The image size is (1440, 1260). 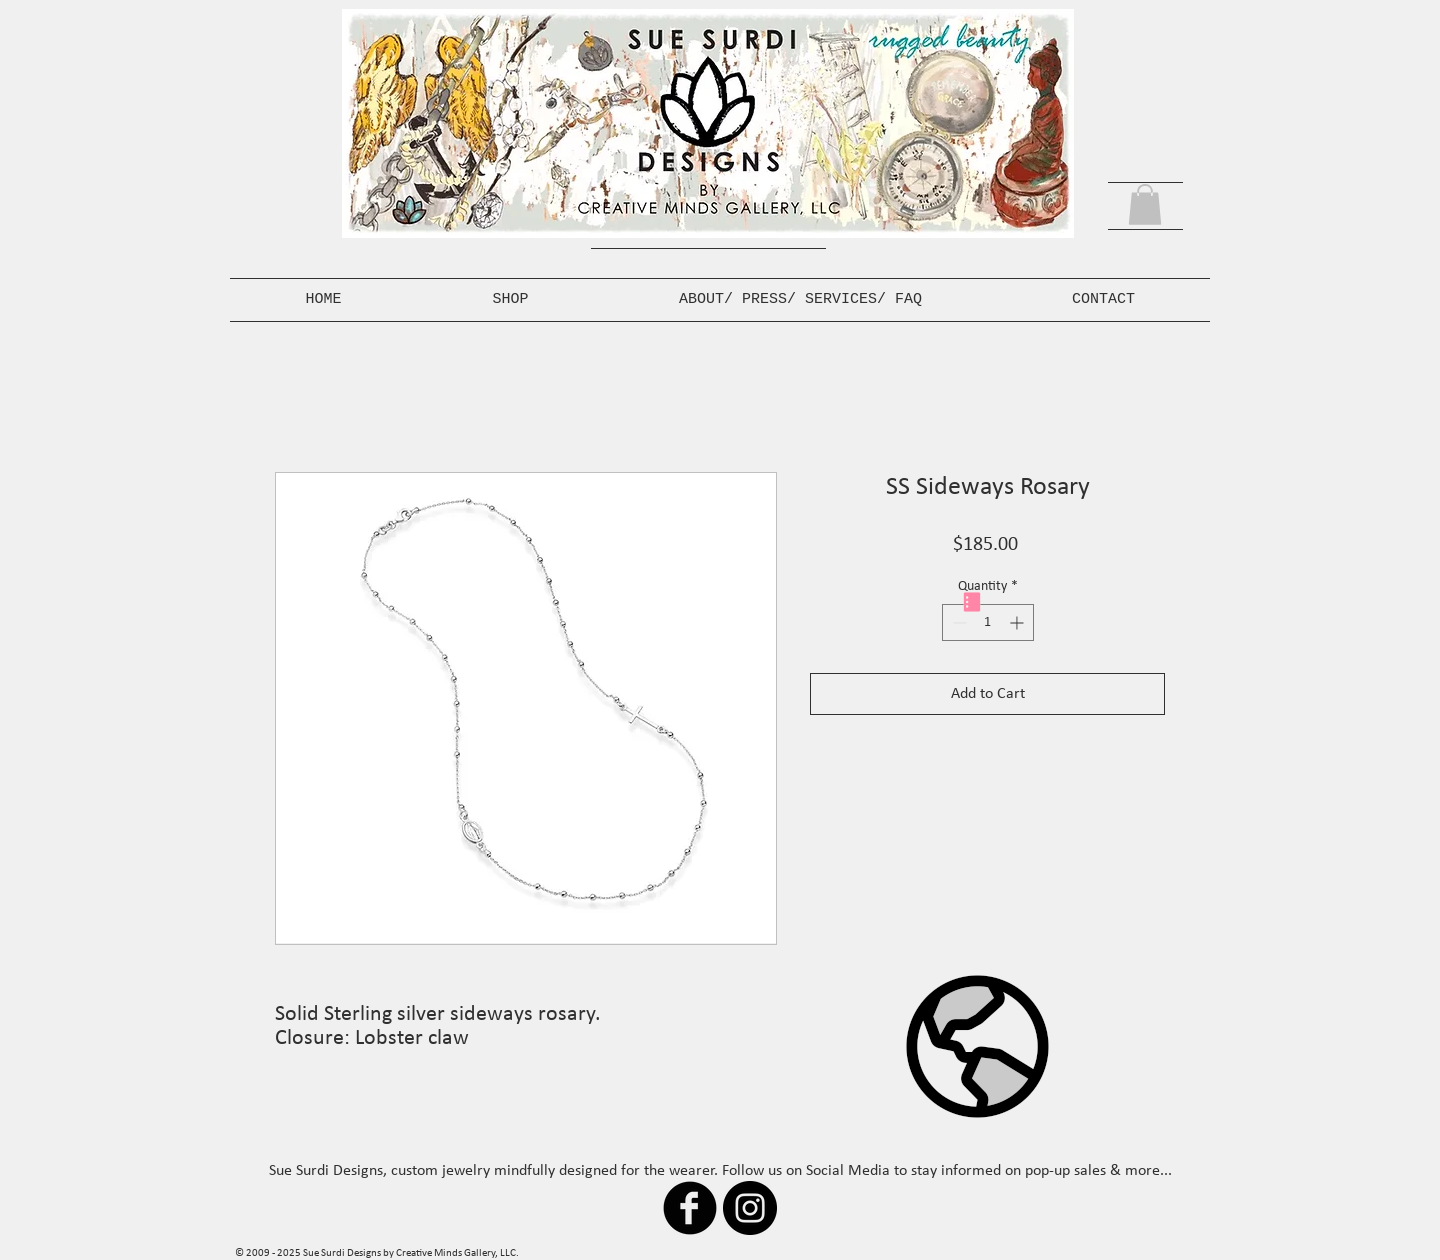 What do you see at coordinates (972, 602) in the screenshot?
I see `view or edit screenplay documents` at bounding box center [972, 602].